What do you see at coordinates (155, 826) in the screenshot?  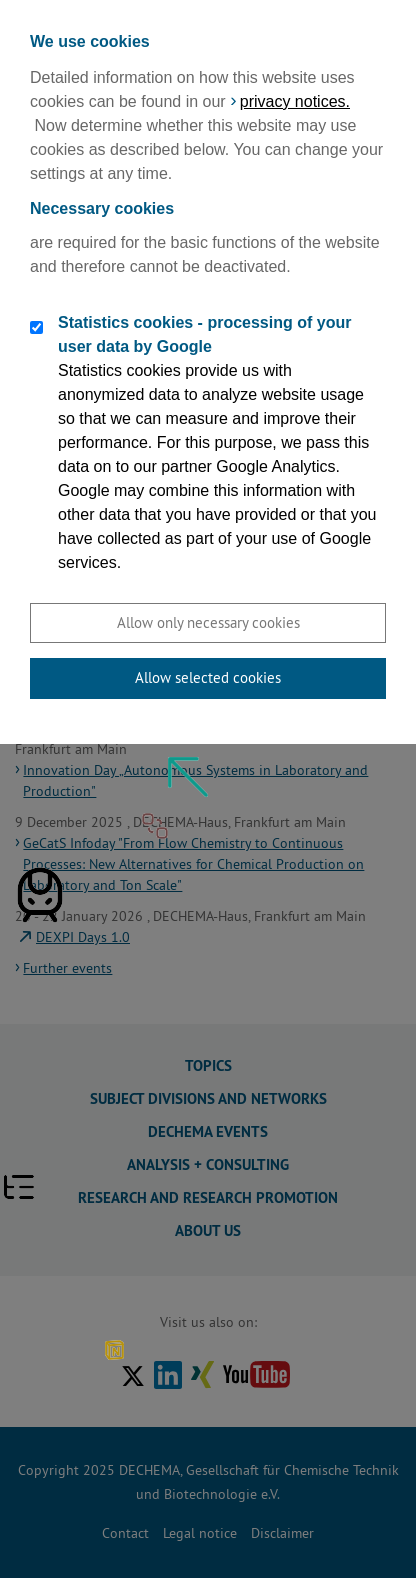 I see `send selected object to back of layer stack` at bounding box center [155, 826].